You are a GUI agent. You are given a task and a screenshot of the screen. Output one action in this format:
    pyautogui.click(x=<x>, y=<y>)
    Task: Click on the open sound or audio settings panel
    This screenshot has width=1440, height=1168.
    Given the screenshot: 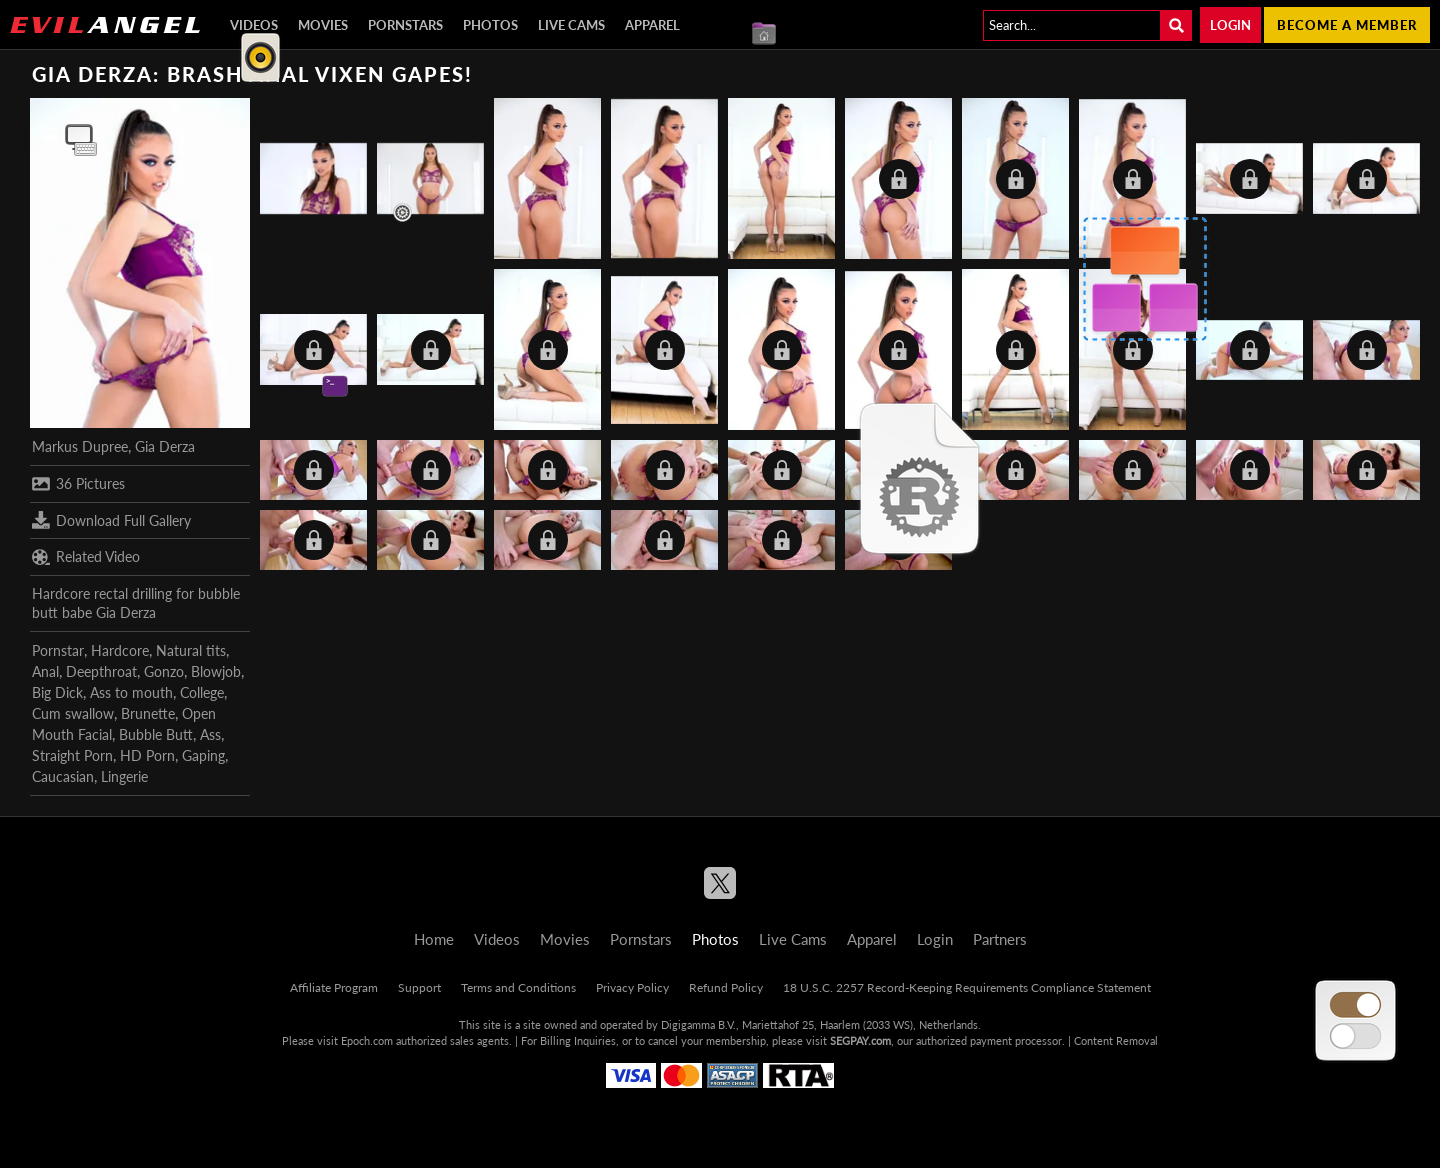 What is the action you would take?
    pyautogui.click(x=260, y=57)
    